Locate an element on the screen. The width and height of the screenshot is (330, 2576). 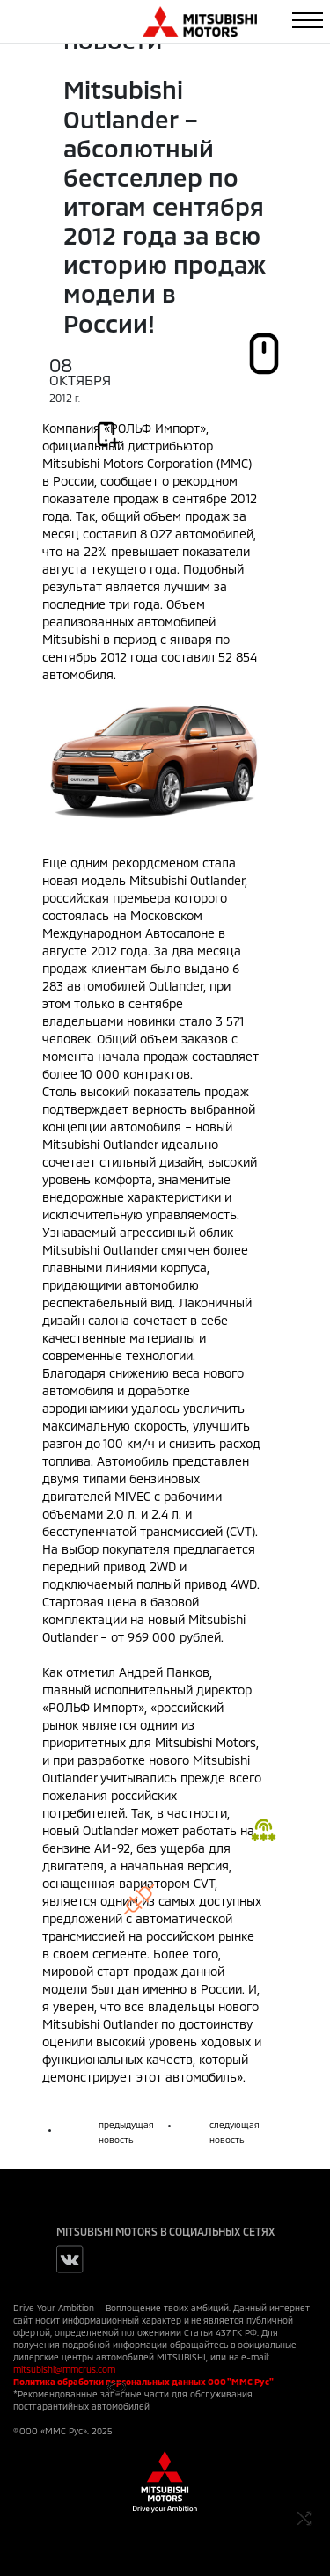
mouse input device settings is located at coordinates (264, 354).